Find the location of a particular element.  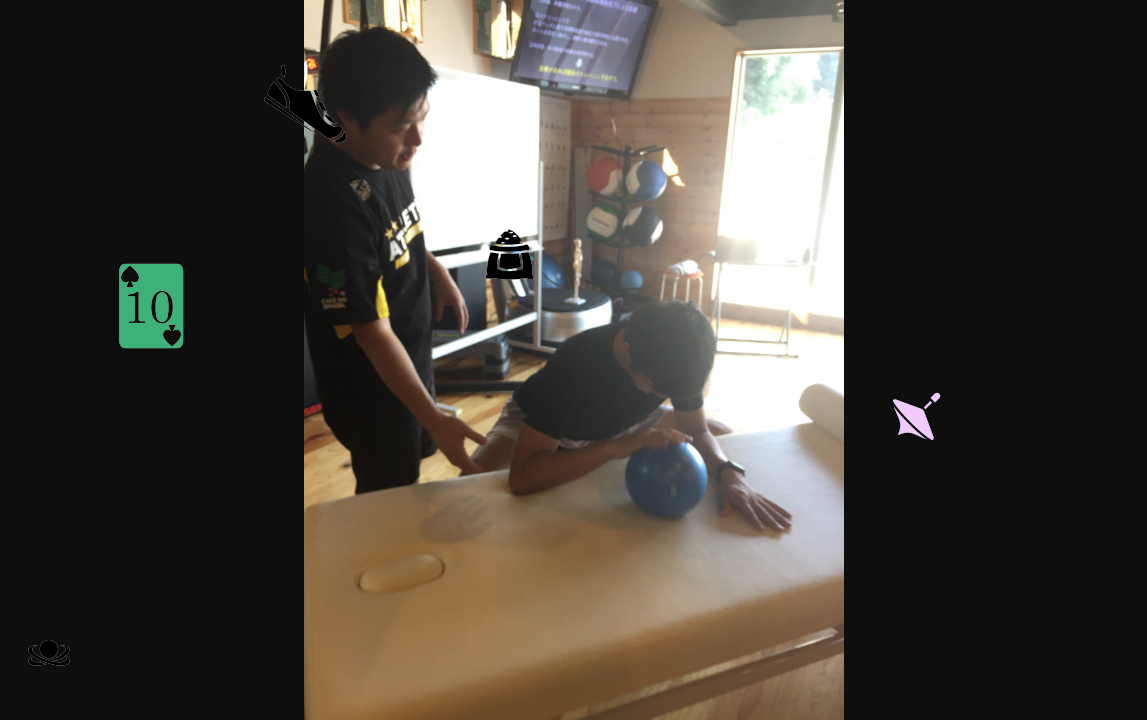

access running or fitness tracking features is located at coordinates (305, 103).